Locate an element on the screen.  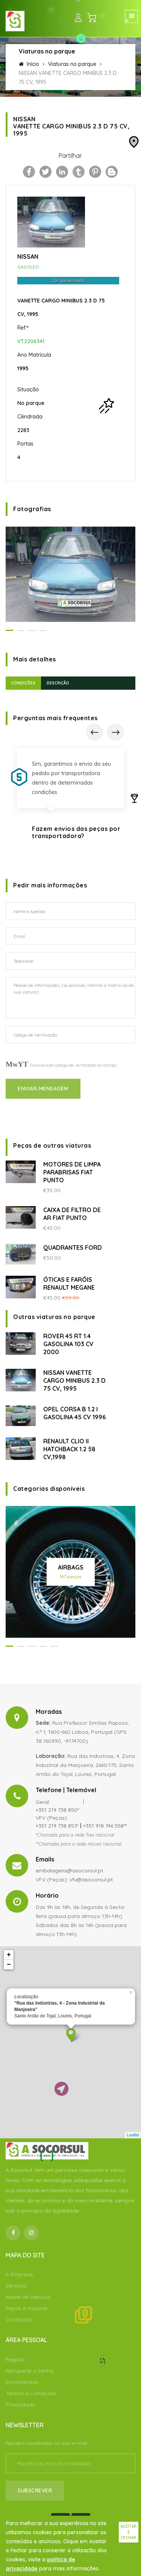
add to favorites or wishlist is located at coordinates (106, 406).